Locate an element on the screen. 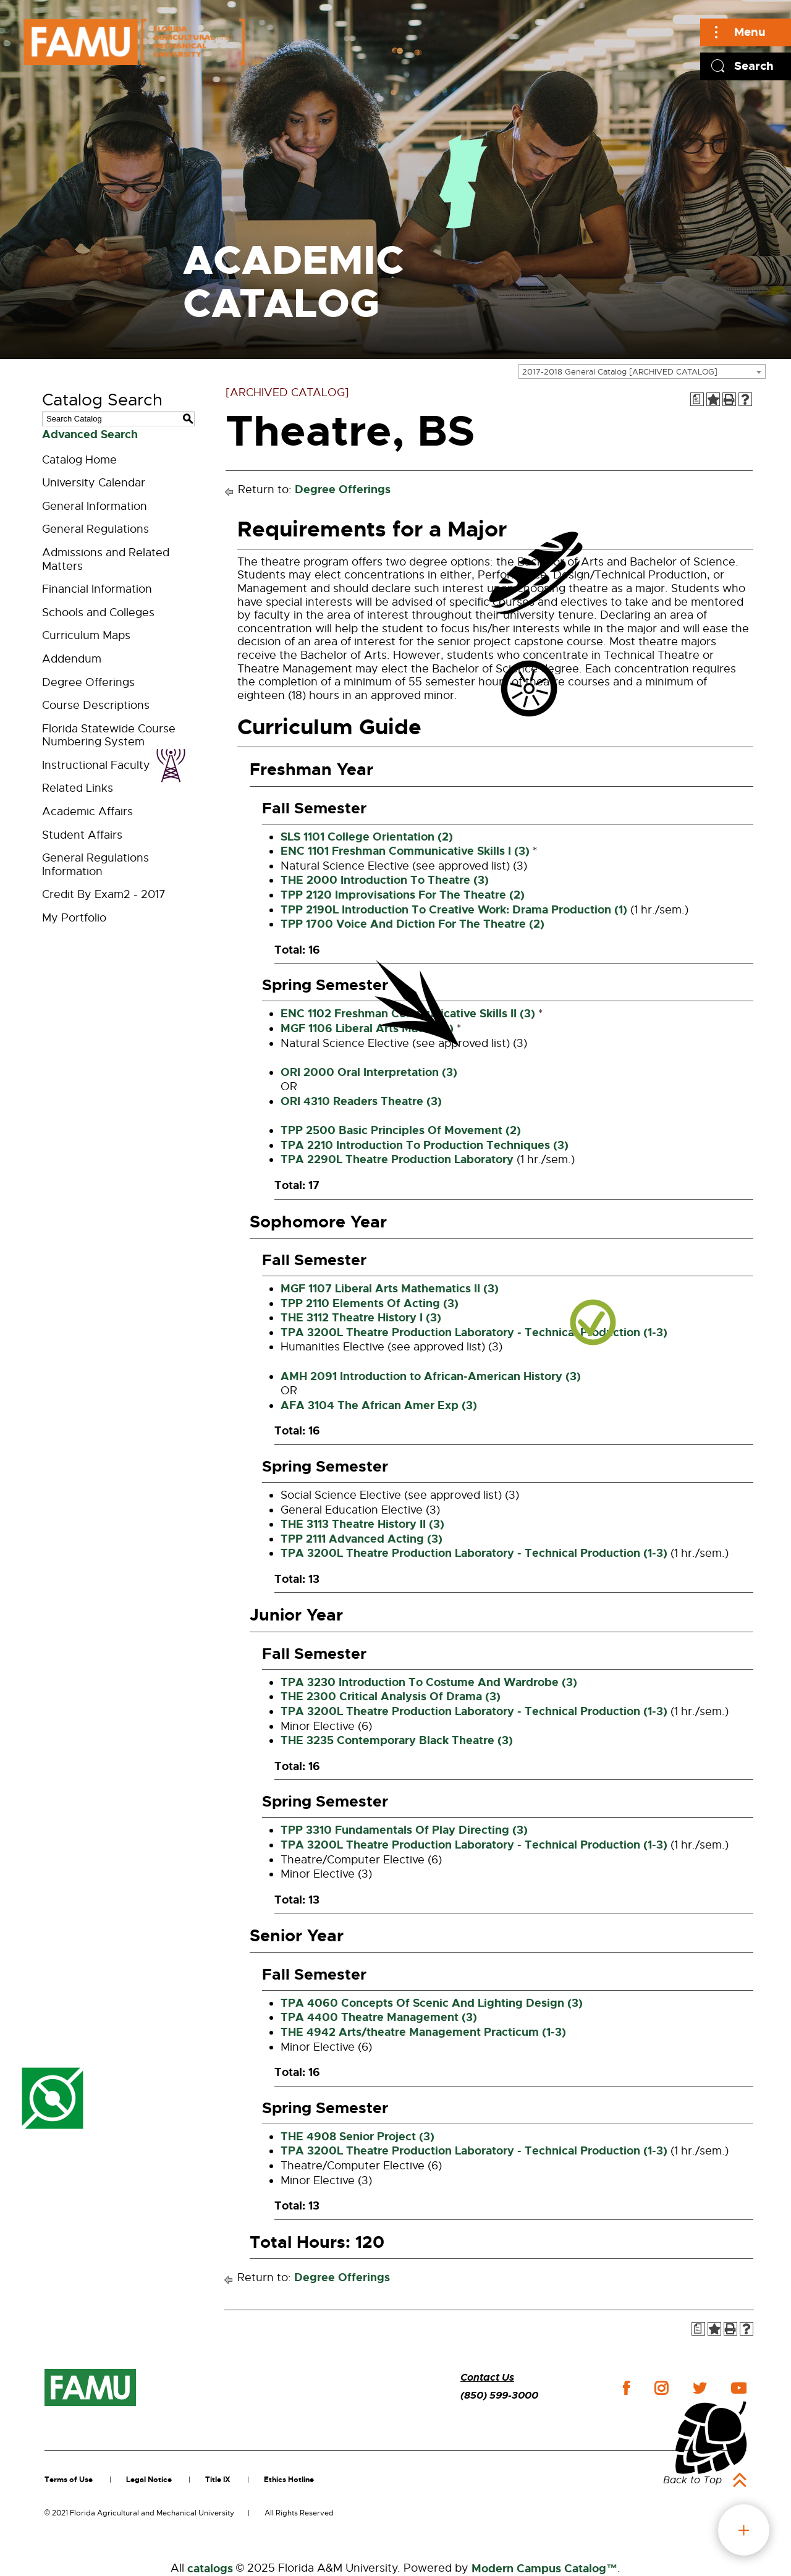 This screenshot has width=791, height=2576. access game settings or options menu is located at coordinates (53, 2098).